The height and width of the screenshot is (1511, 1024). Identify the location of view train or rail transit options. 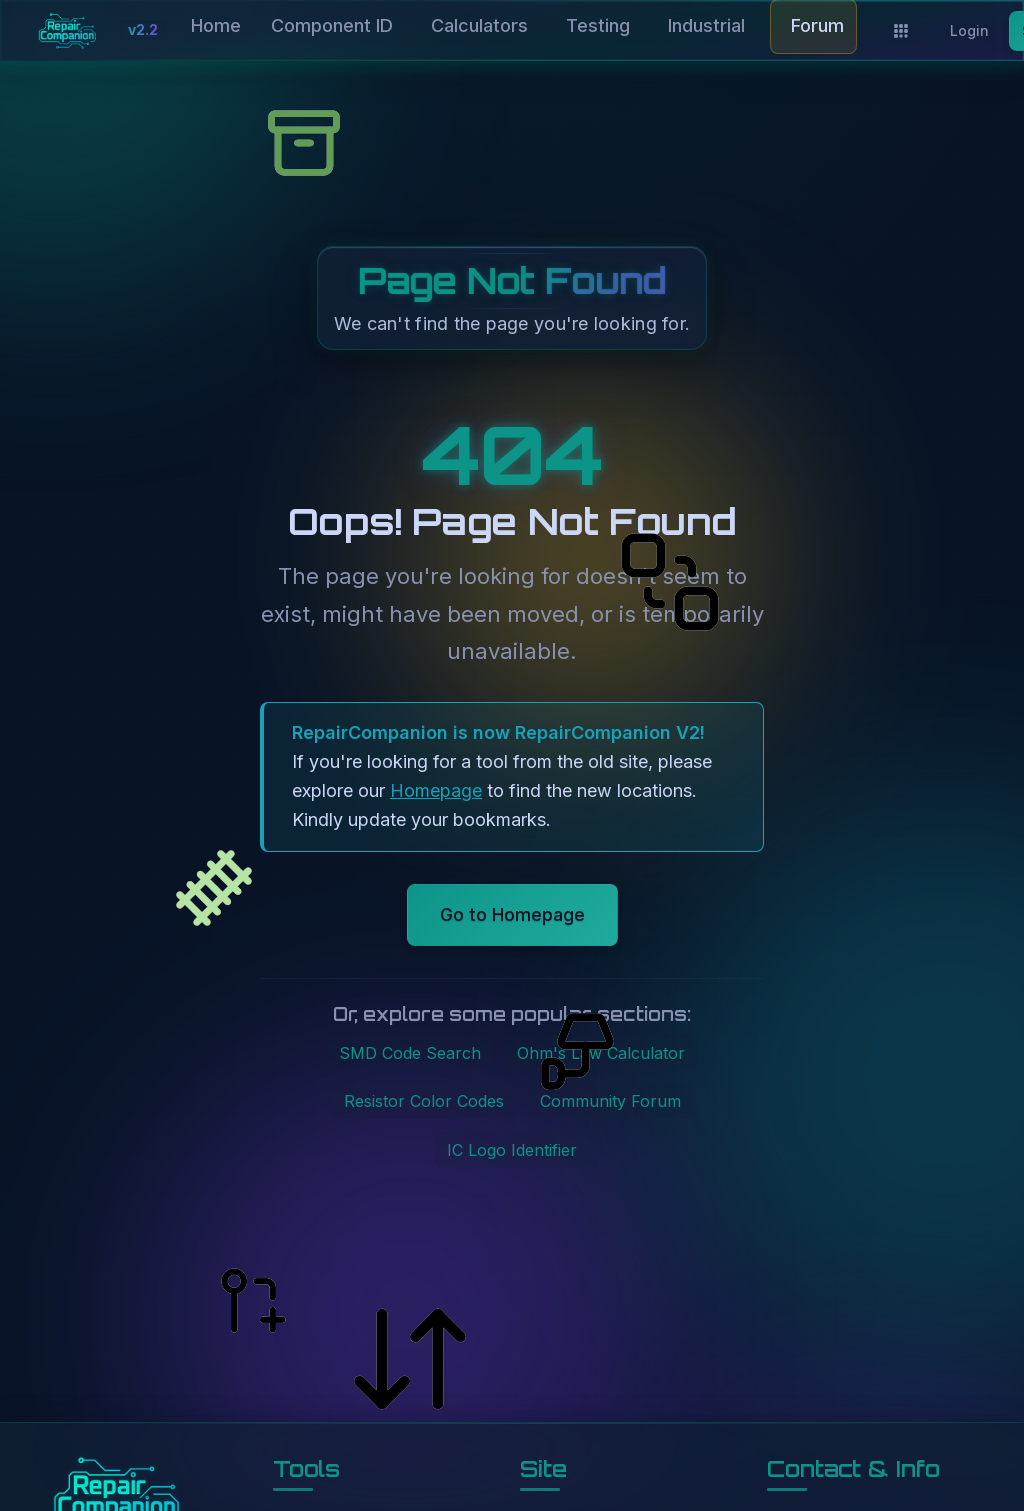
(214, 888).